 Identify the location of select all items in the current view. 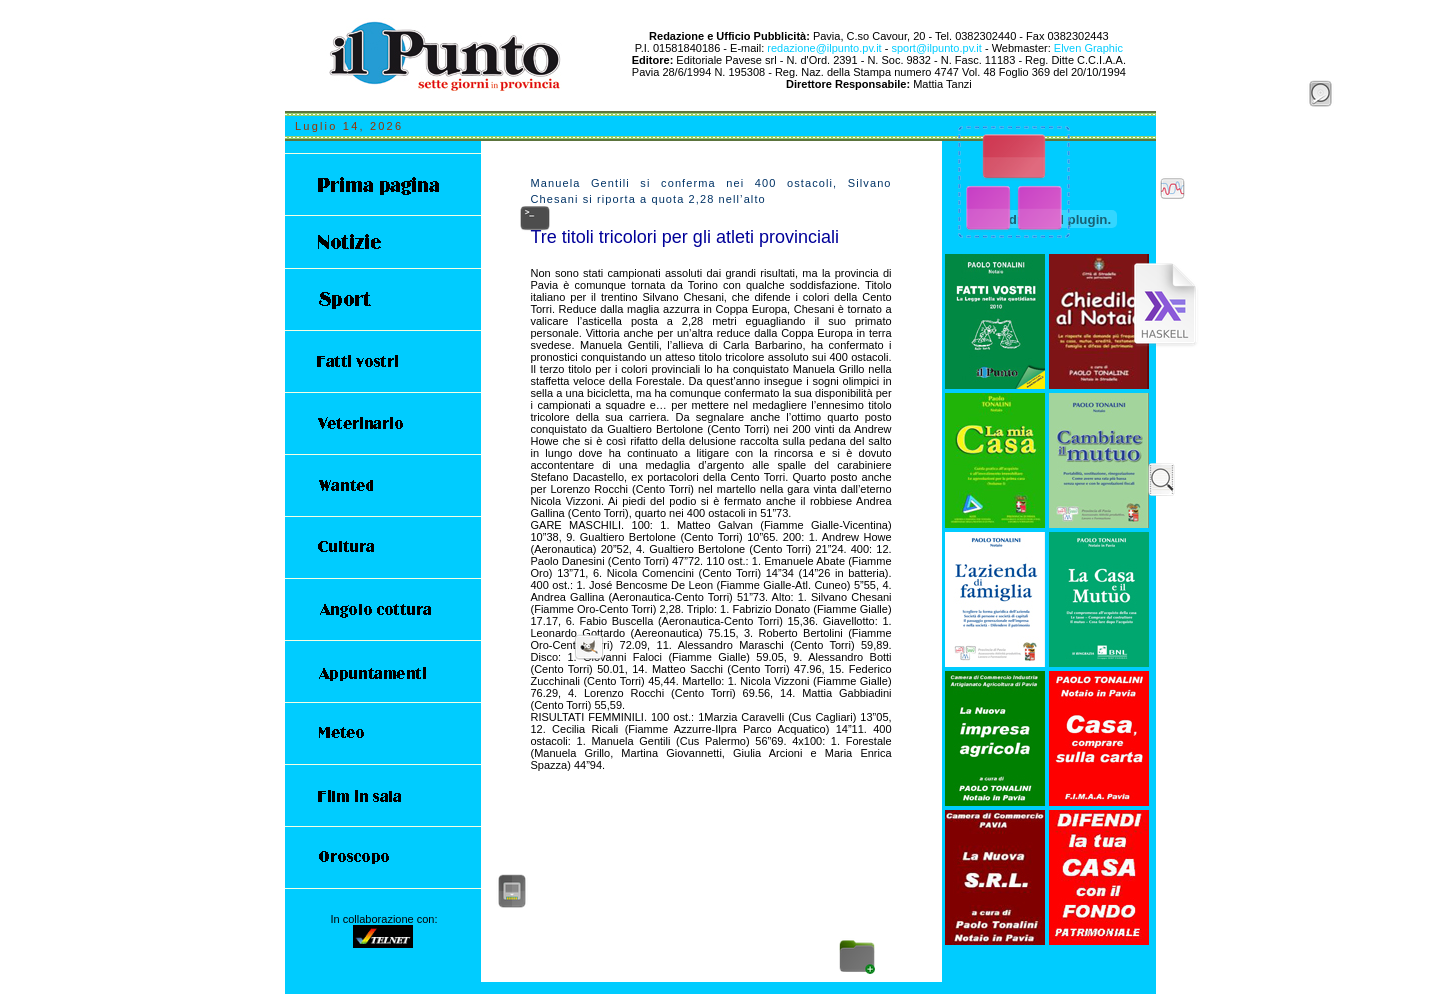
(1014, 182).